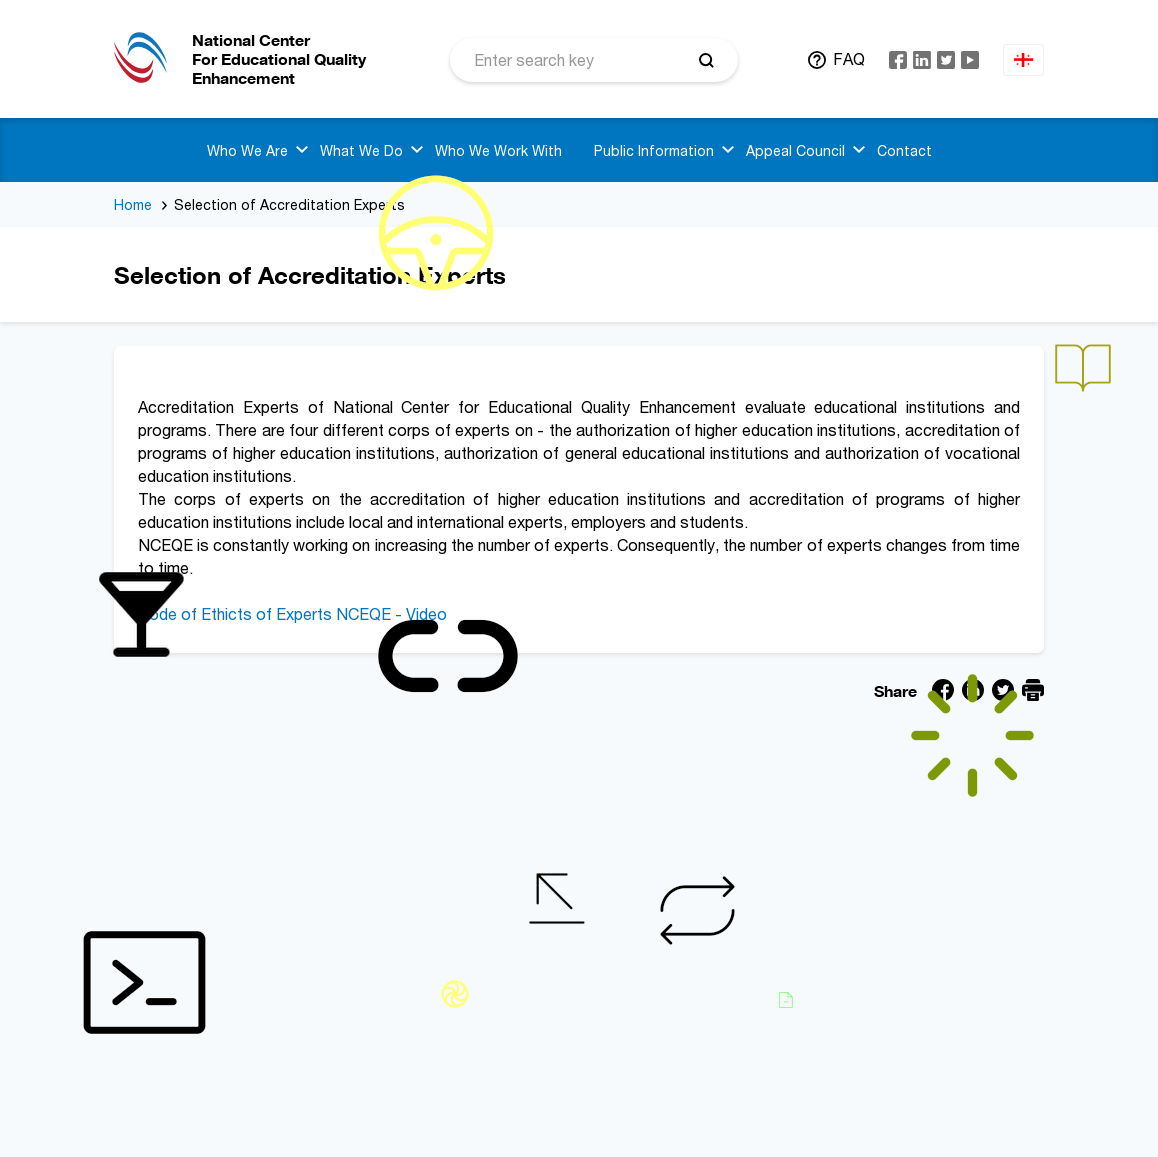 Image resolution: width=1158 pixels, height=1157 pixels. I want to click on remove a file from the list, so click(786, 1000).